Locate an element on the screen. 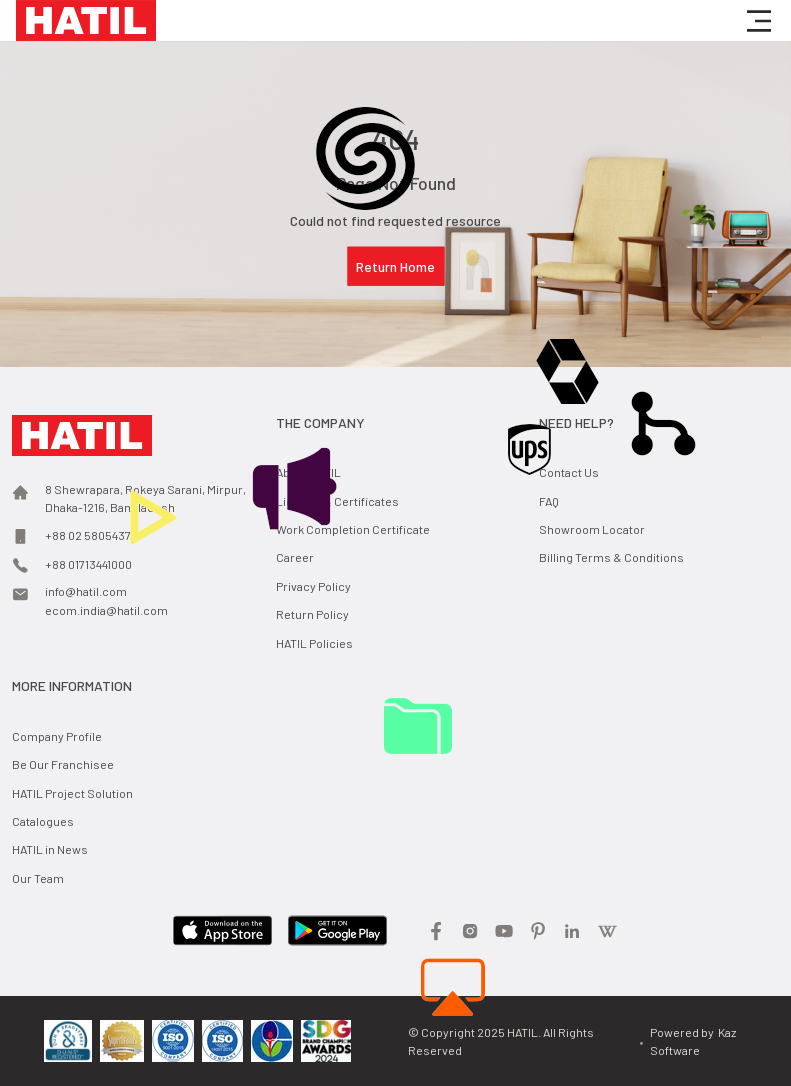 This screenshot has width=791, height=1086. hibernate framework logo is located at coordinates (567, 371).